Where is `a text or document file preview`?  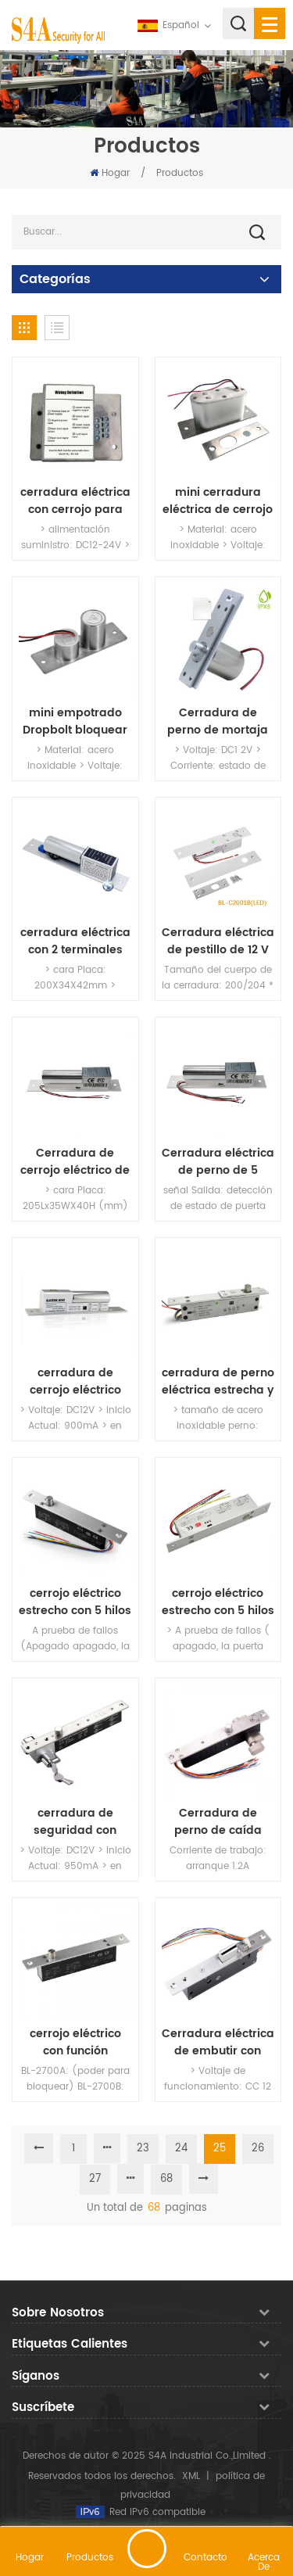 a text or document file preview is located at coordinates (202, 608).